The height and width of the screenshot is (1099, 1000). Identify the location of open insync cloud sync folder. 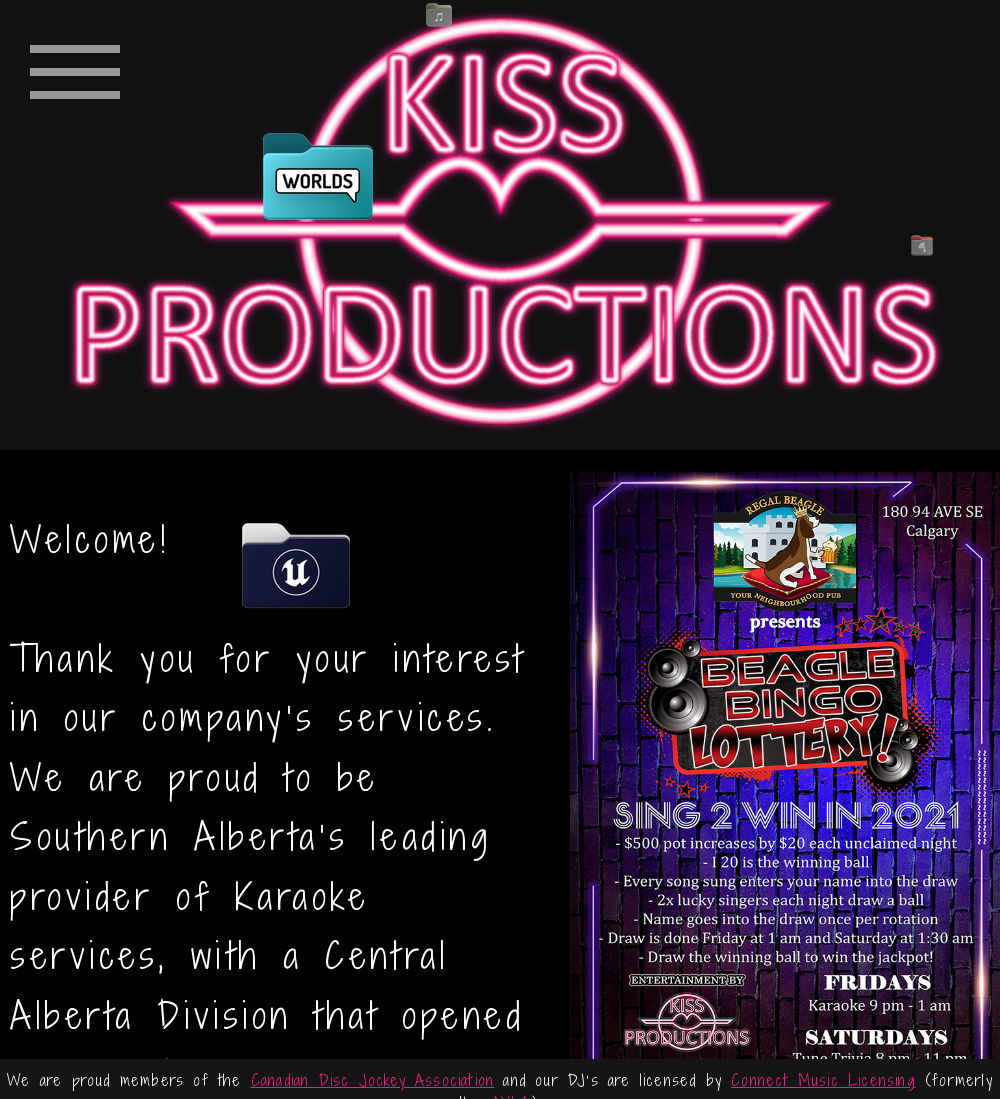
(922, 245).